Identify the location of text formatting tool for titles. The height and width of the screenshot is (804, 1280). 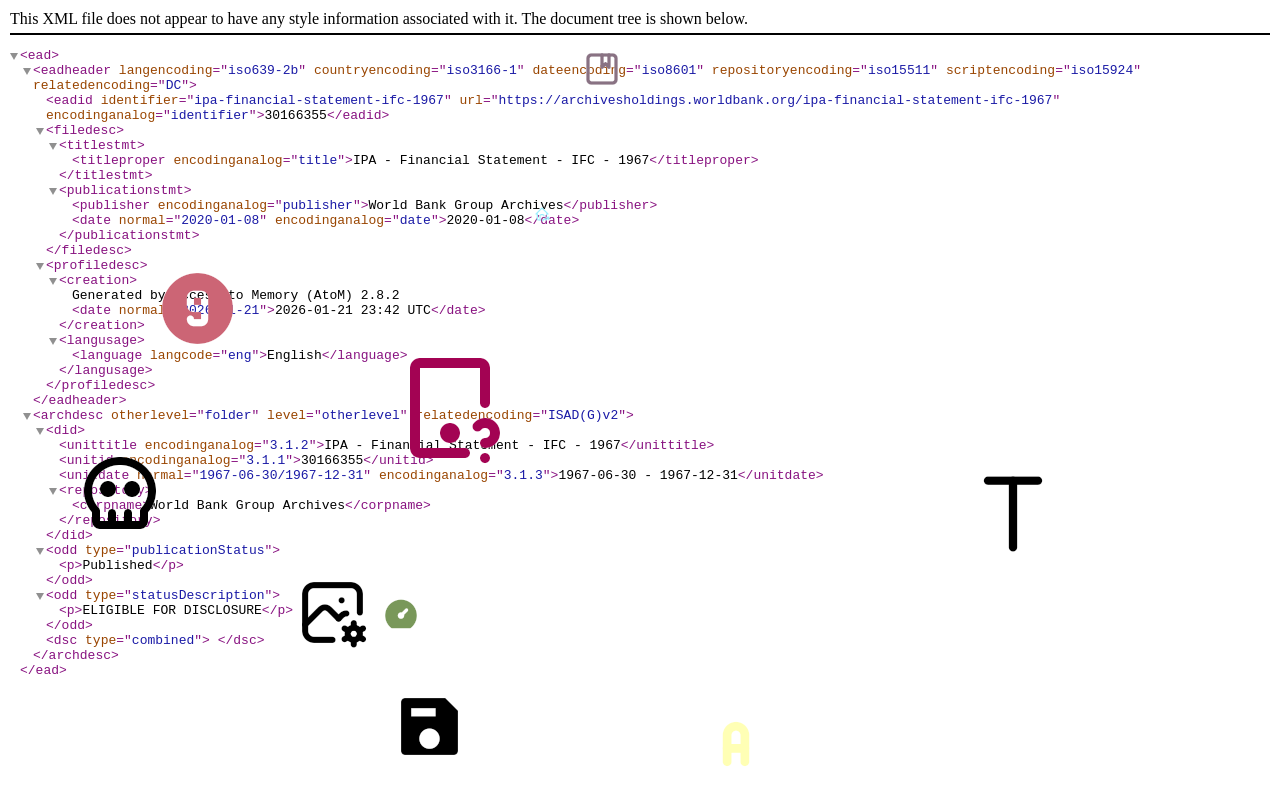
(1013, 514).